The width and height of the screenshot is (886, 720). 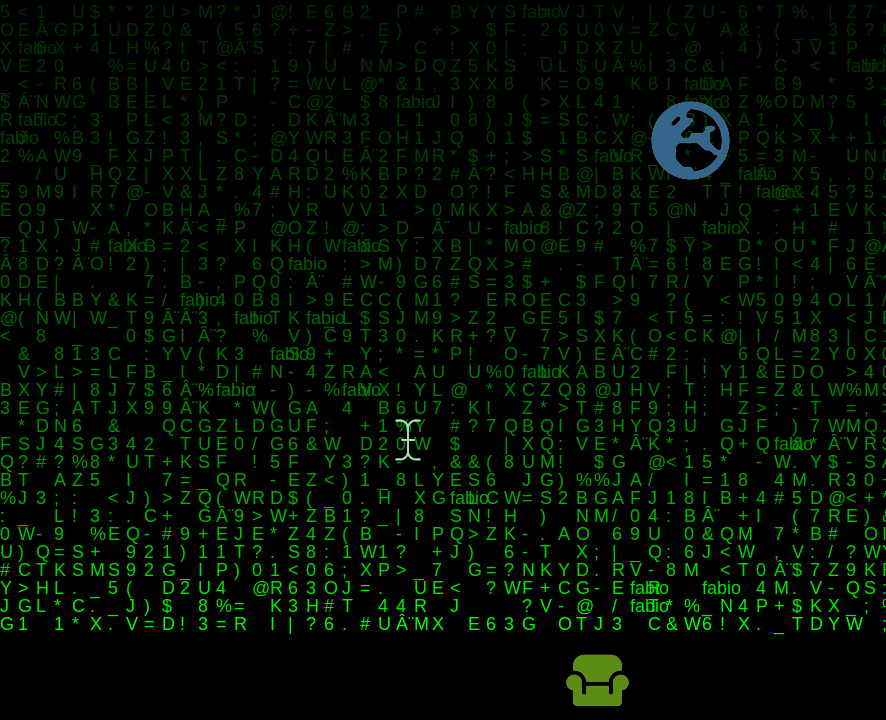 What do you see at coordinates (408, 440) in the screenshot?
I see `text input field is active` at bounding box center [408, 440].